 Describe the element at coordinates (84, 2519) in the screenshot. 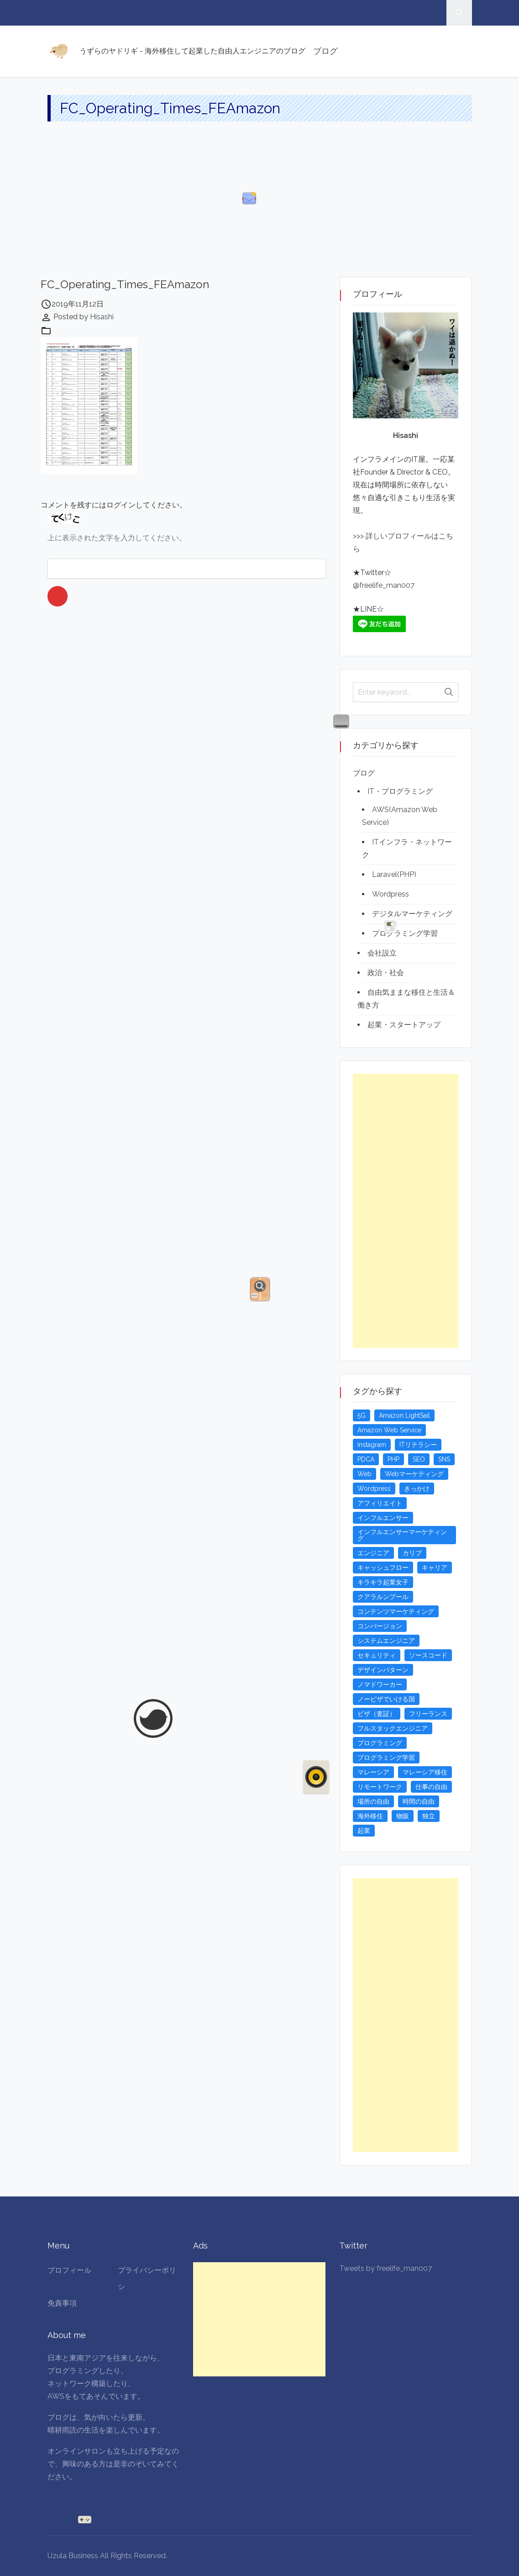

I see `open games and entertainment apps` at that location.